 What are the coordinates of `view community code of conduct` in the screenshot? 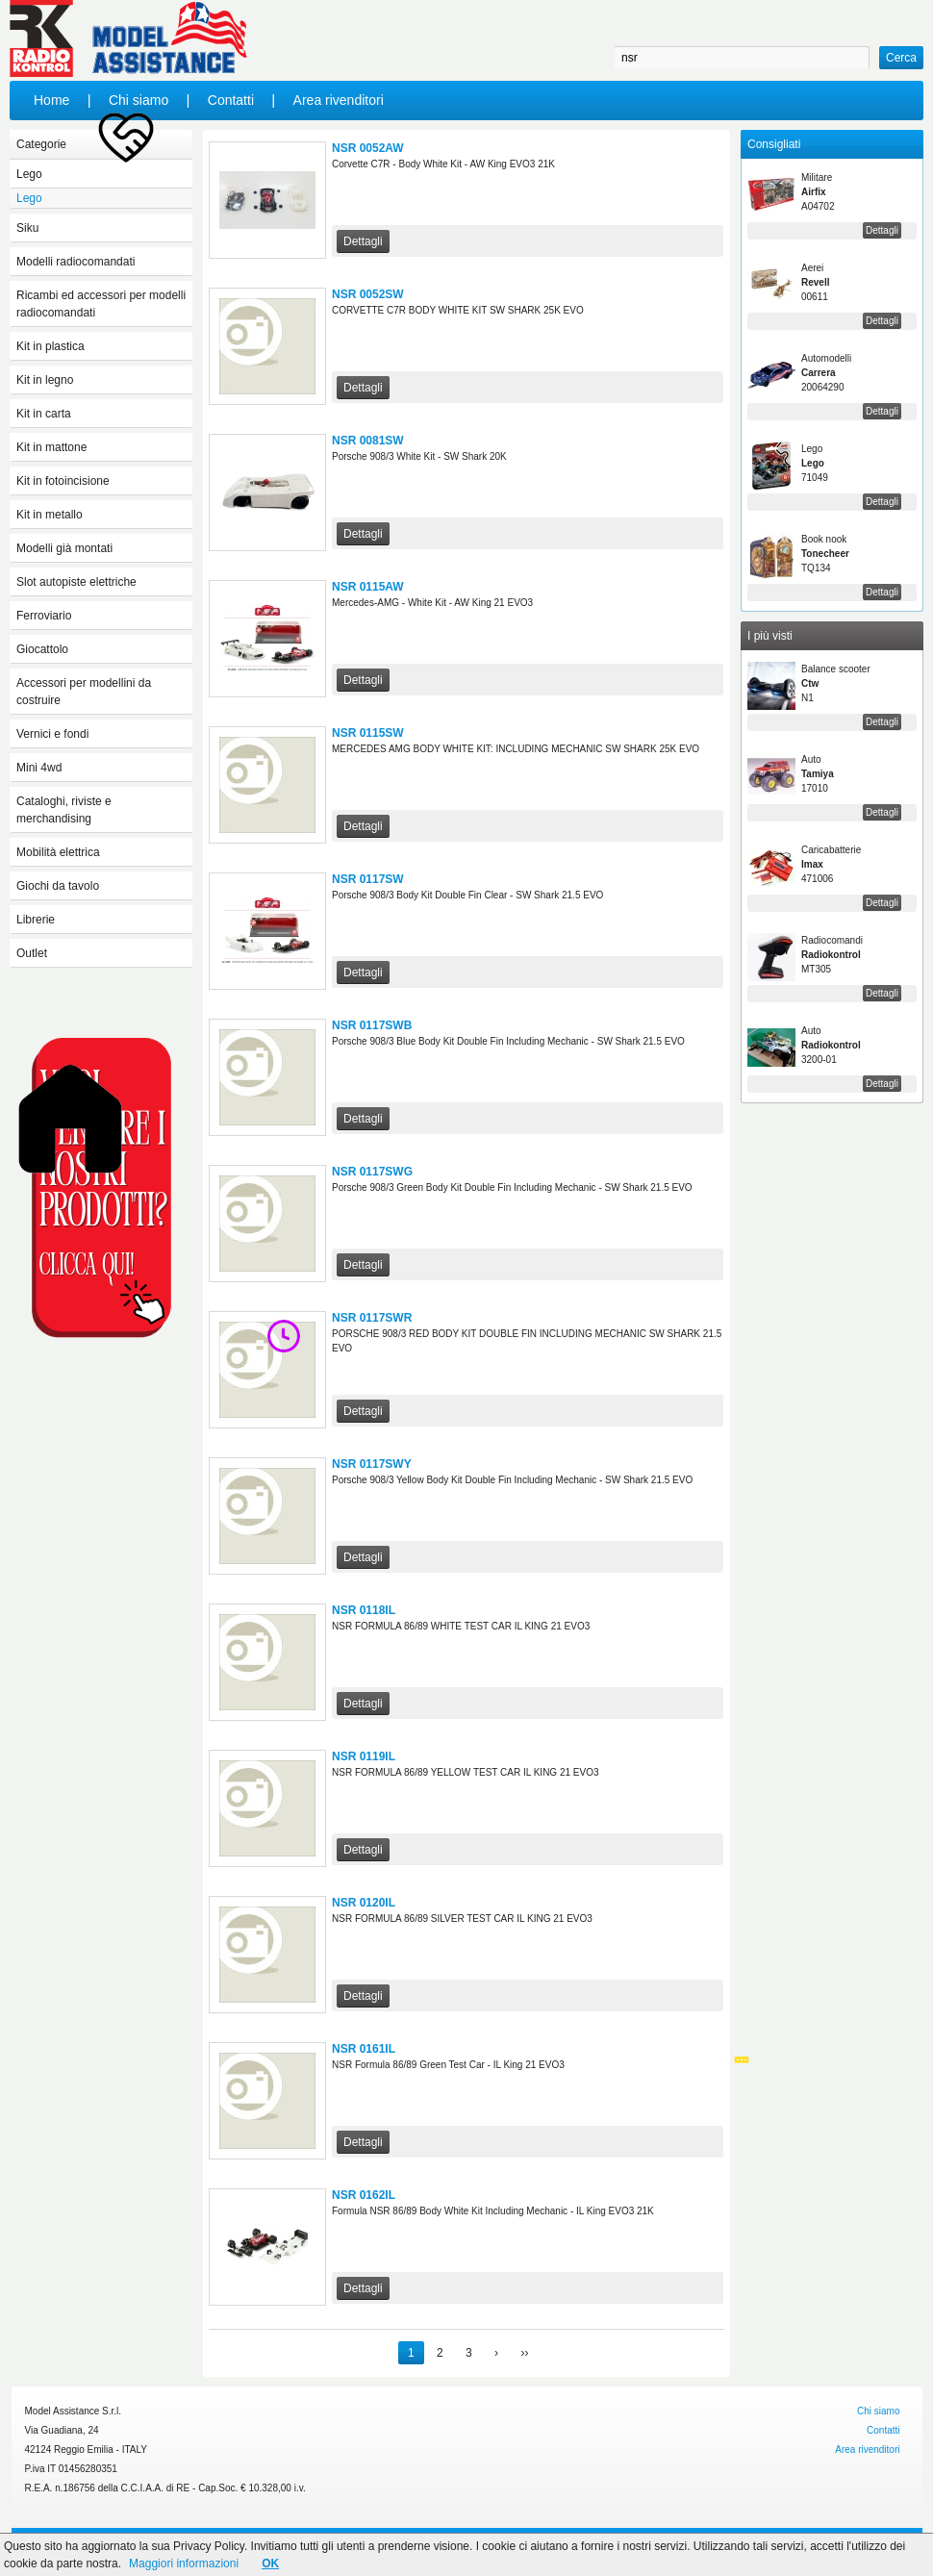 It's located at (126, 137).